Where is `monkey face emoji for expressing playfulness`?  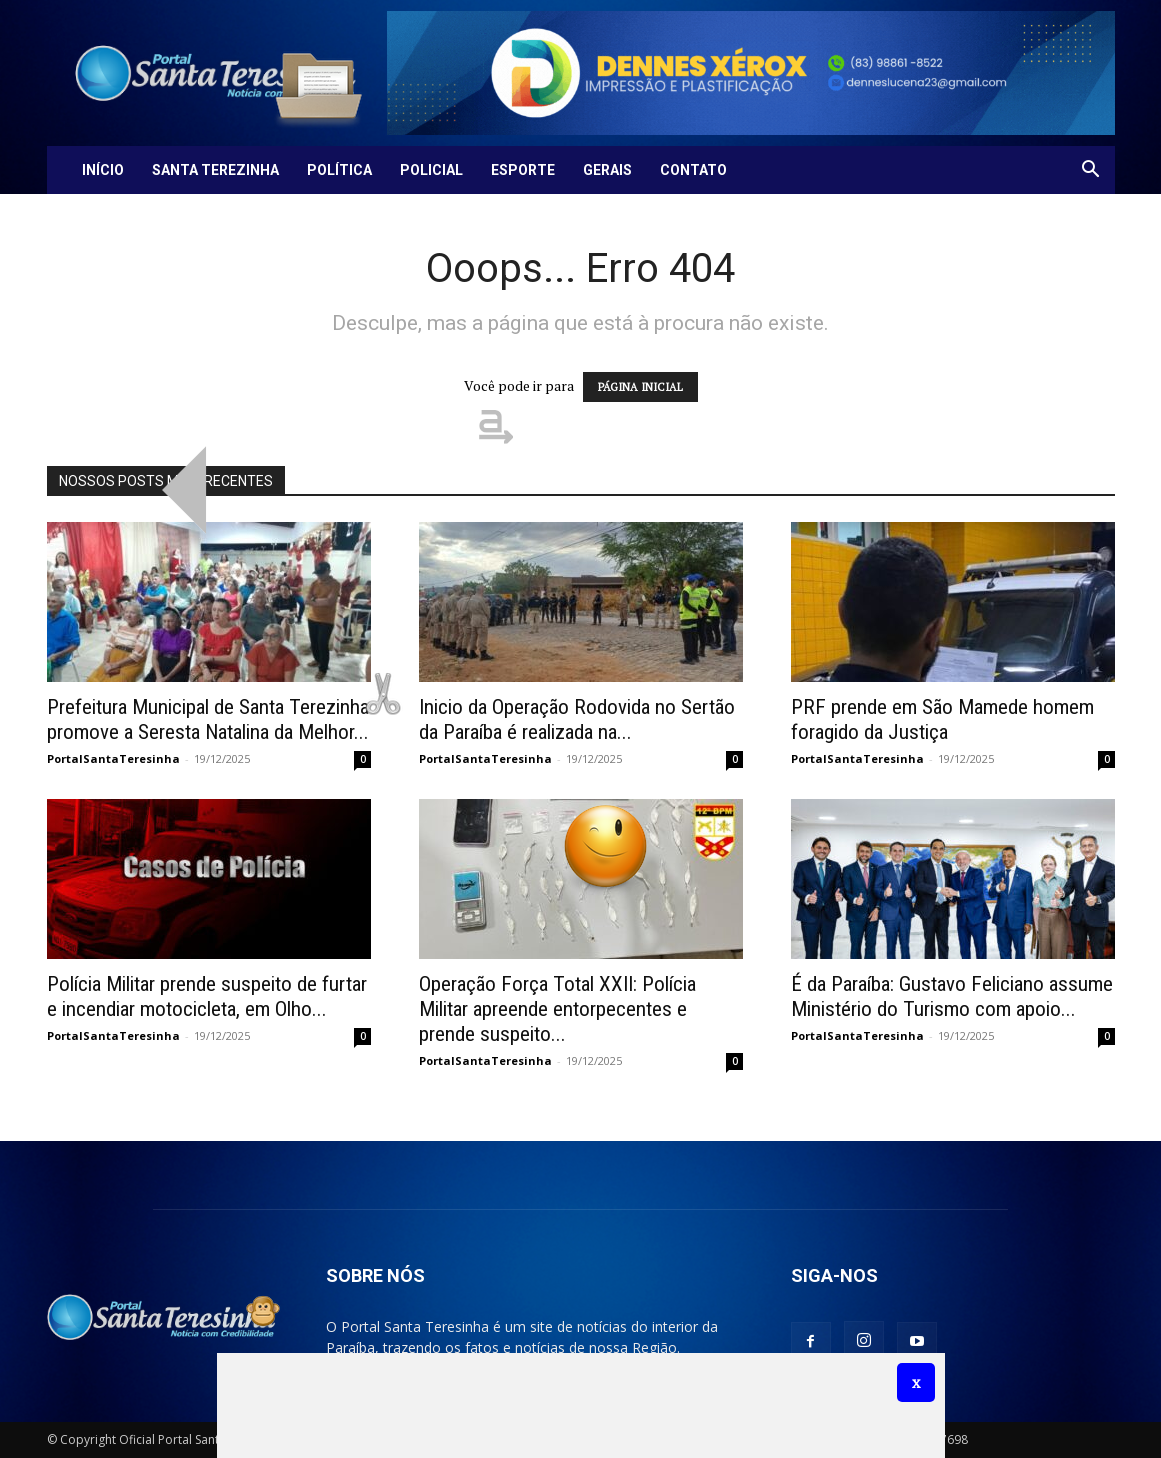 monkey face emoji for expressing playfulness is located at coordinates (263, 1311).